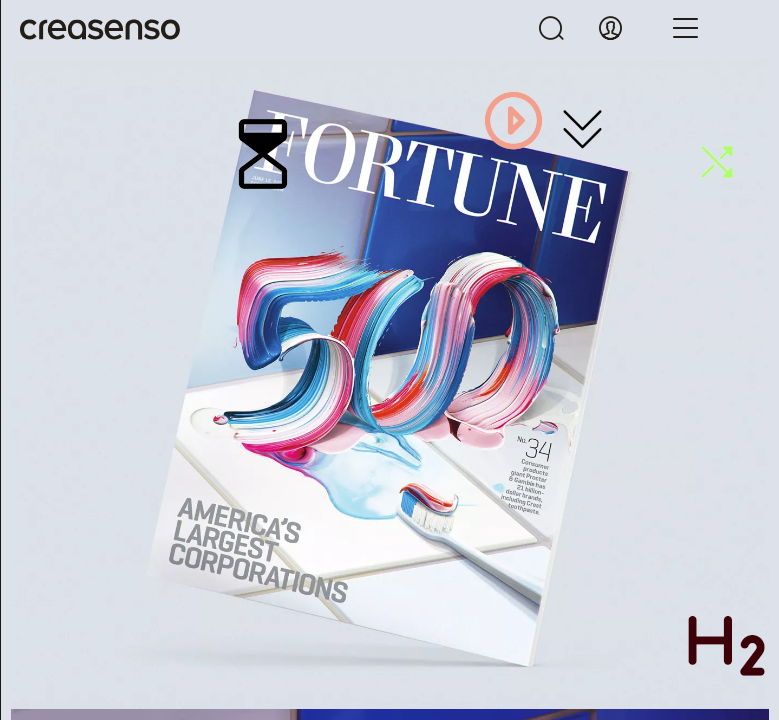 The width and height of the screenshot is (779, 720). What do you see at coordinates (513, 120) in the screenshot?
I see `play media or start video` at bounding box center [513, 120].